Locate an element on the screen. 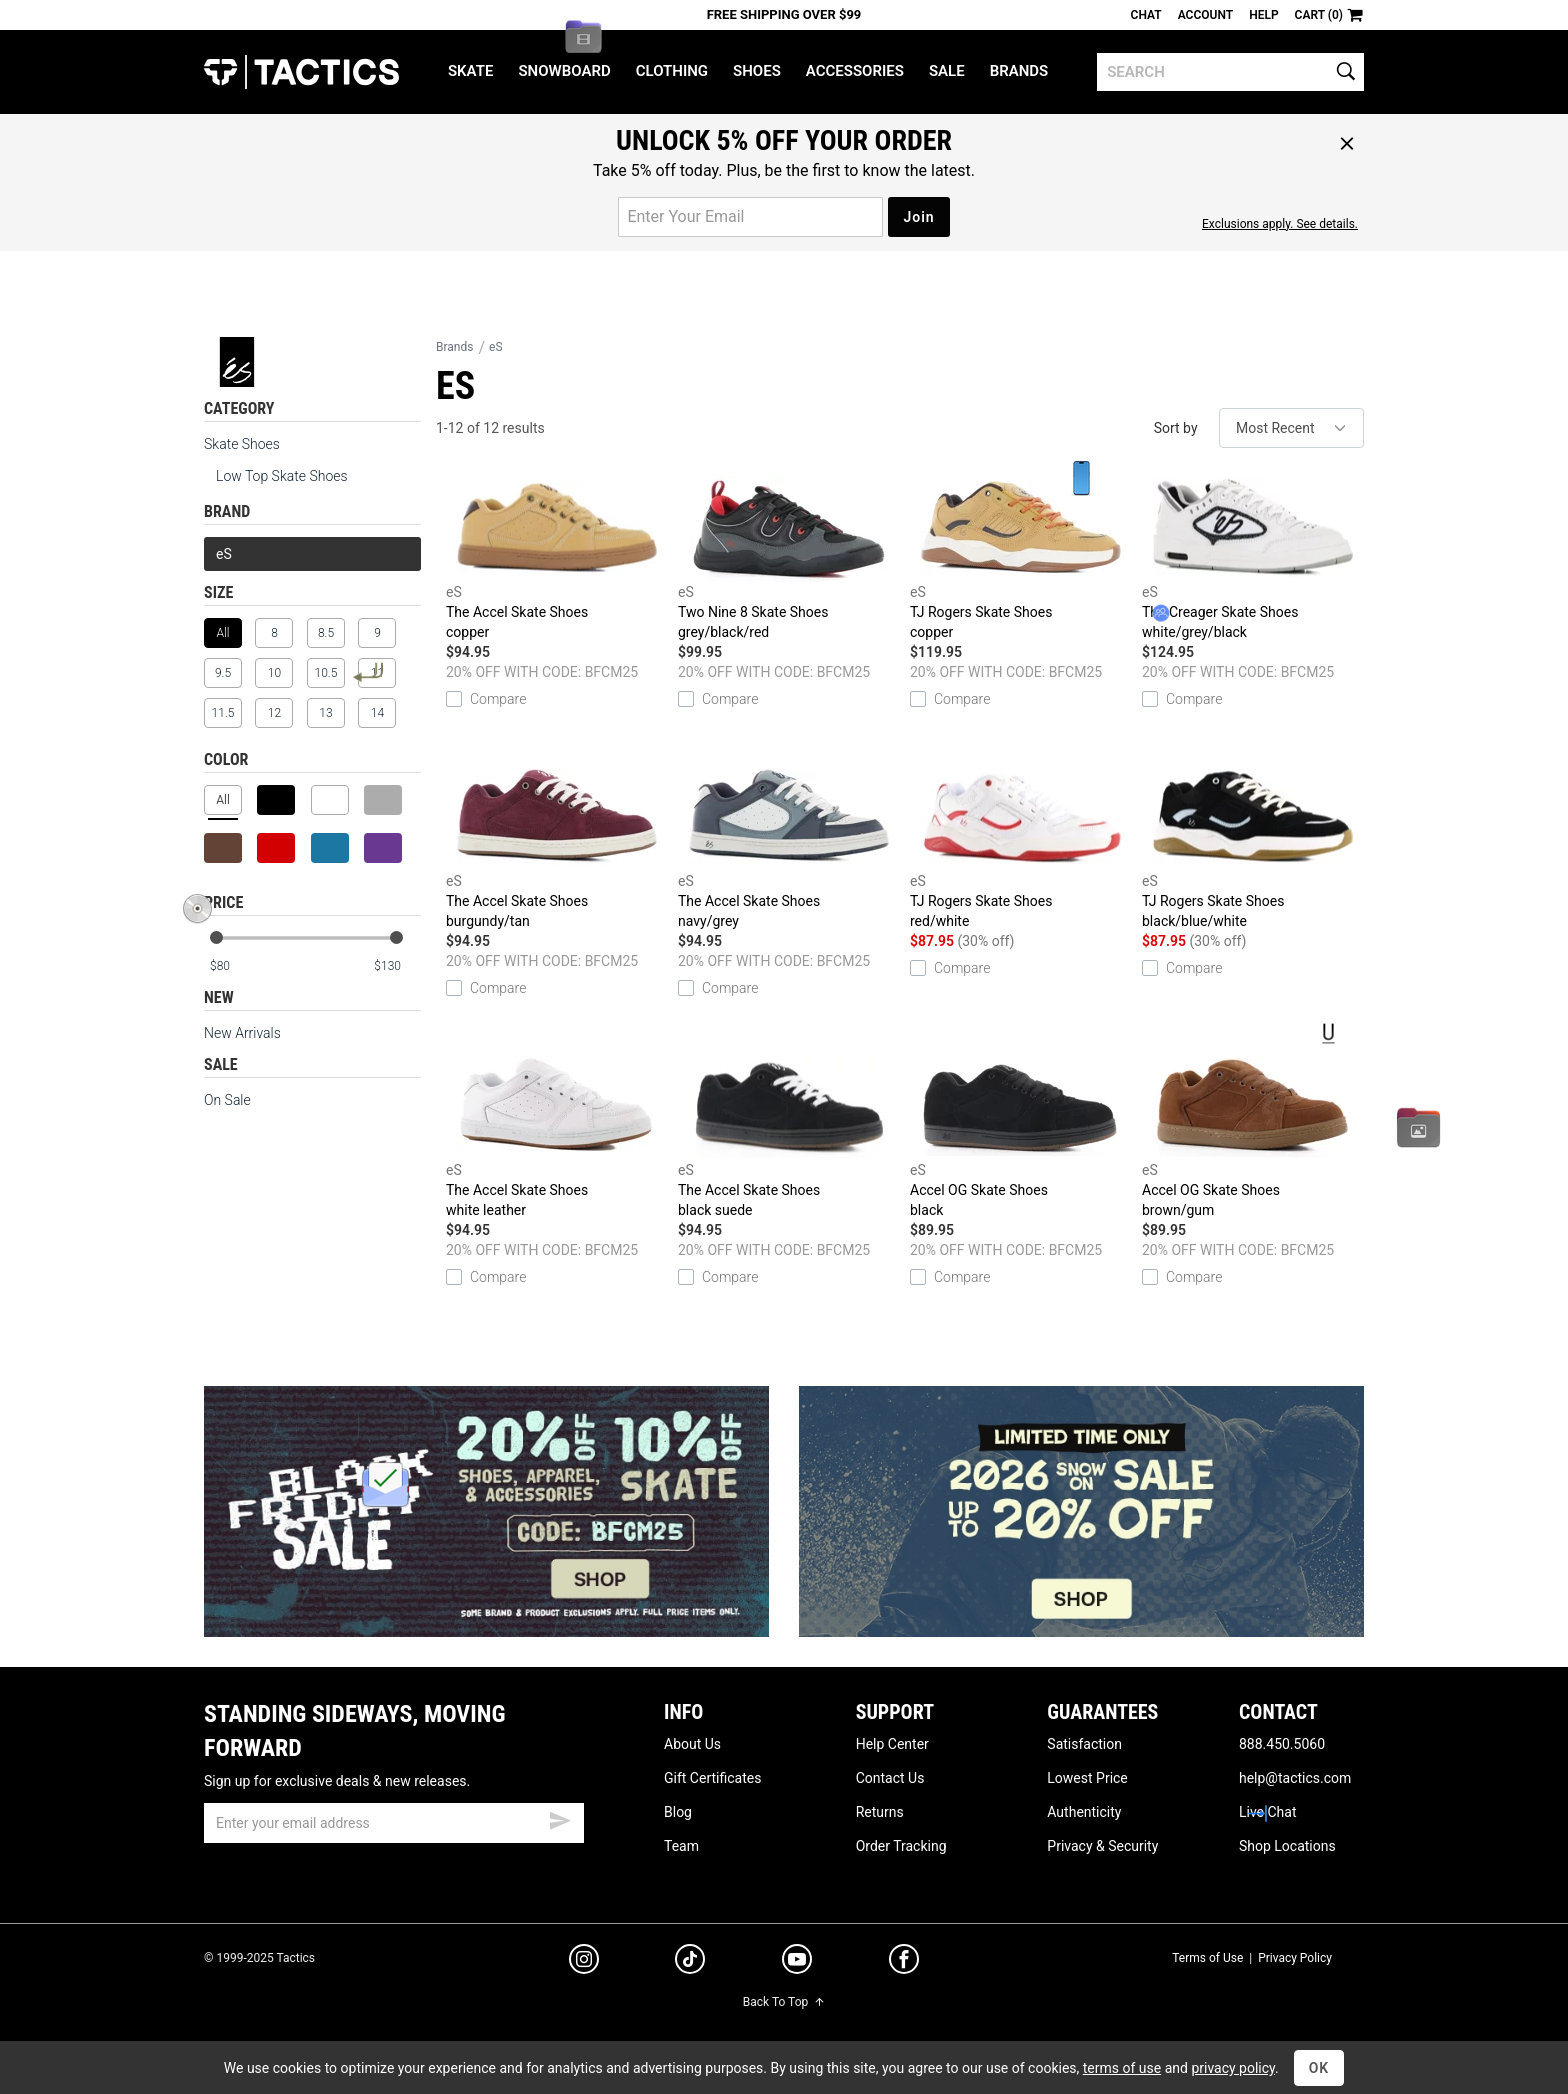 This screenshot has width=1568, height=2094. apply underline formatting to selected text is located at coordinates (1328, 1033).